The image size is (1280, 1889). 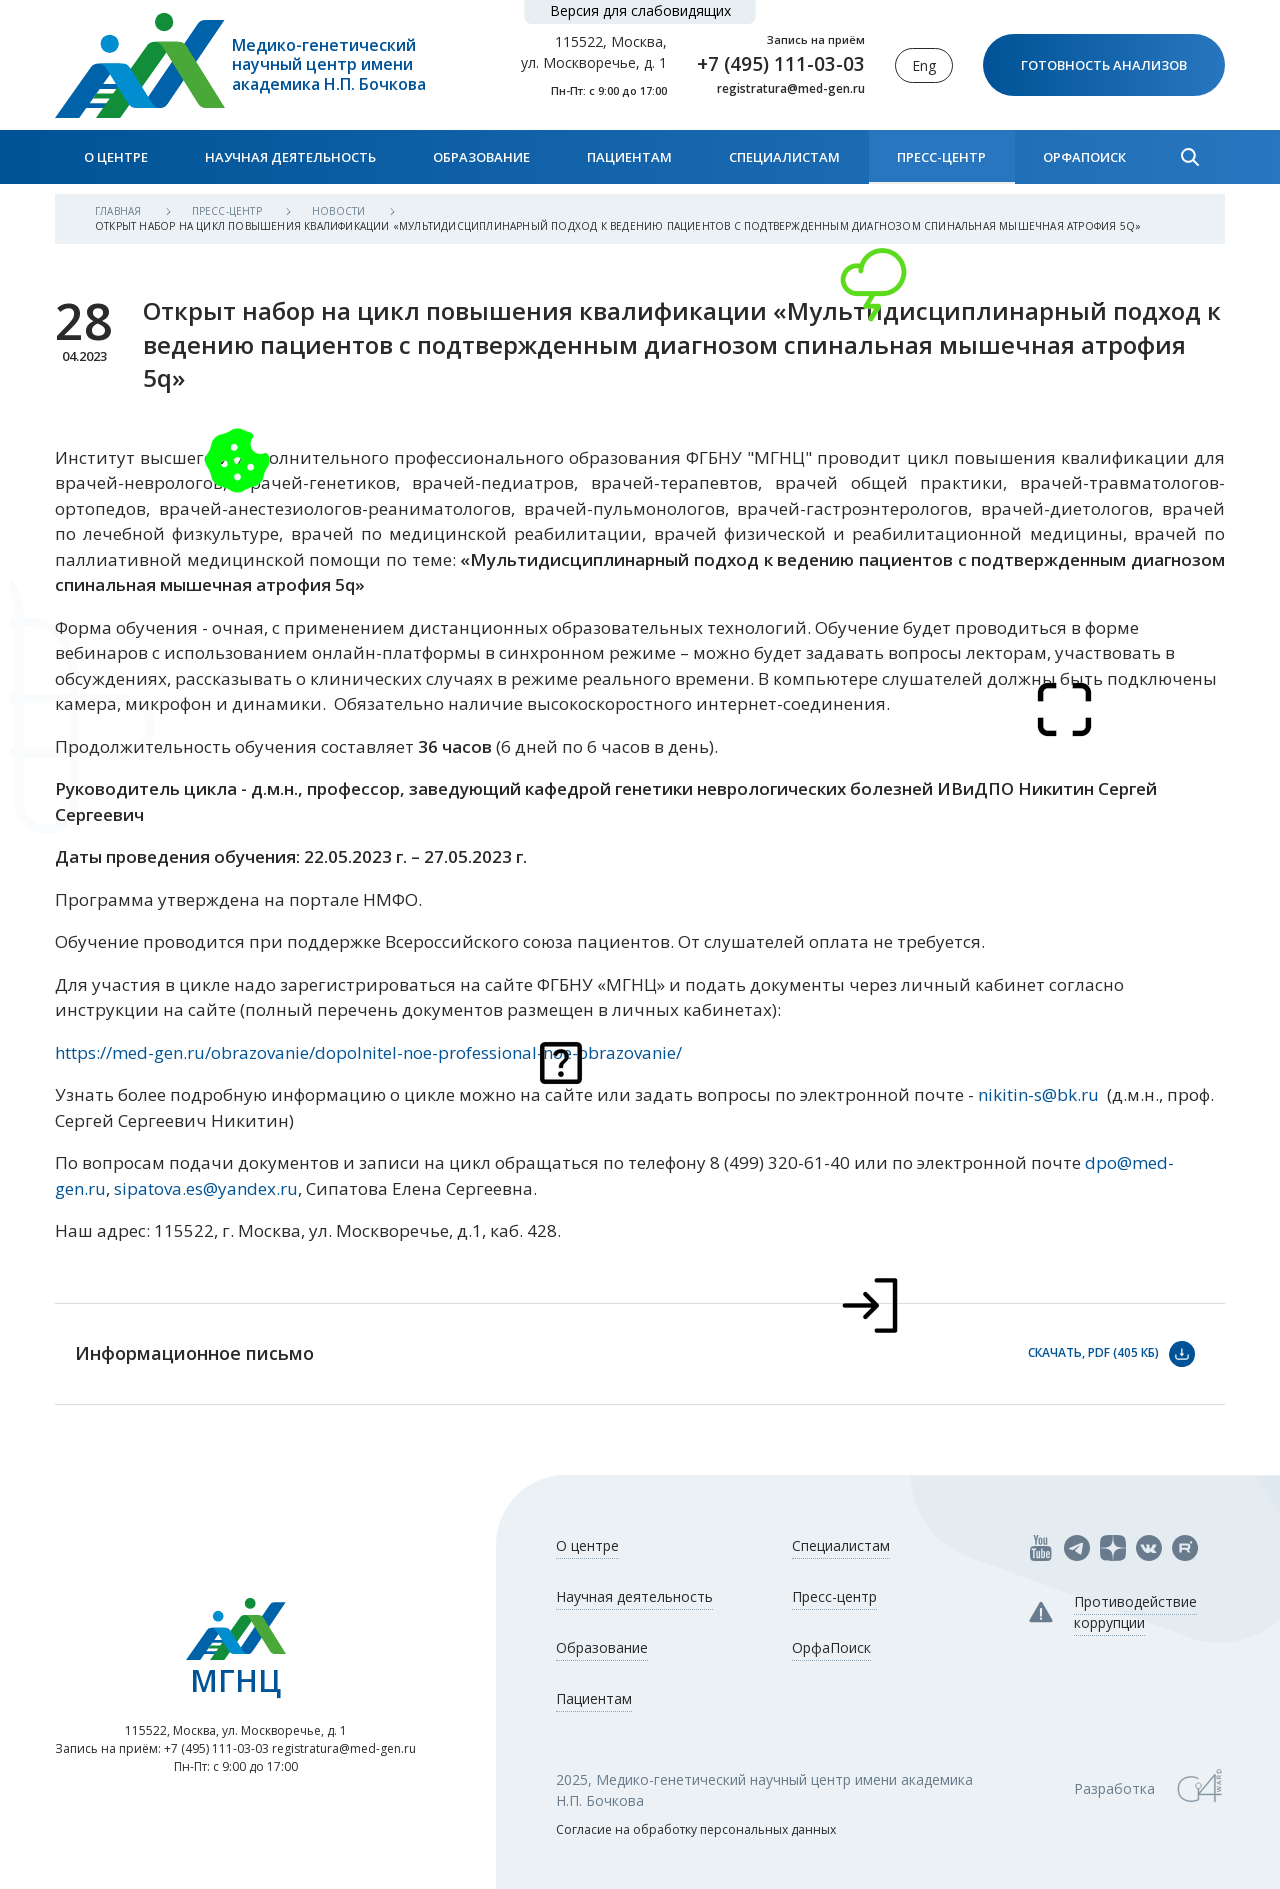 What do you see at coordinates (237, 460) in the screenshot?
I see `manage cookie consent preferences` at bounding box center [237, 460].